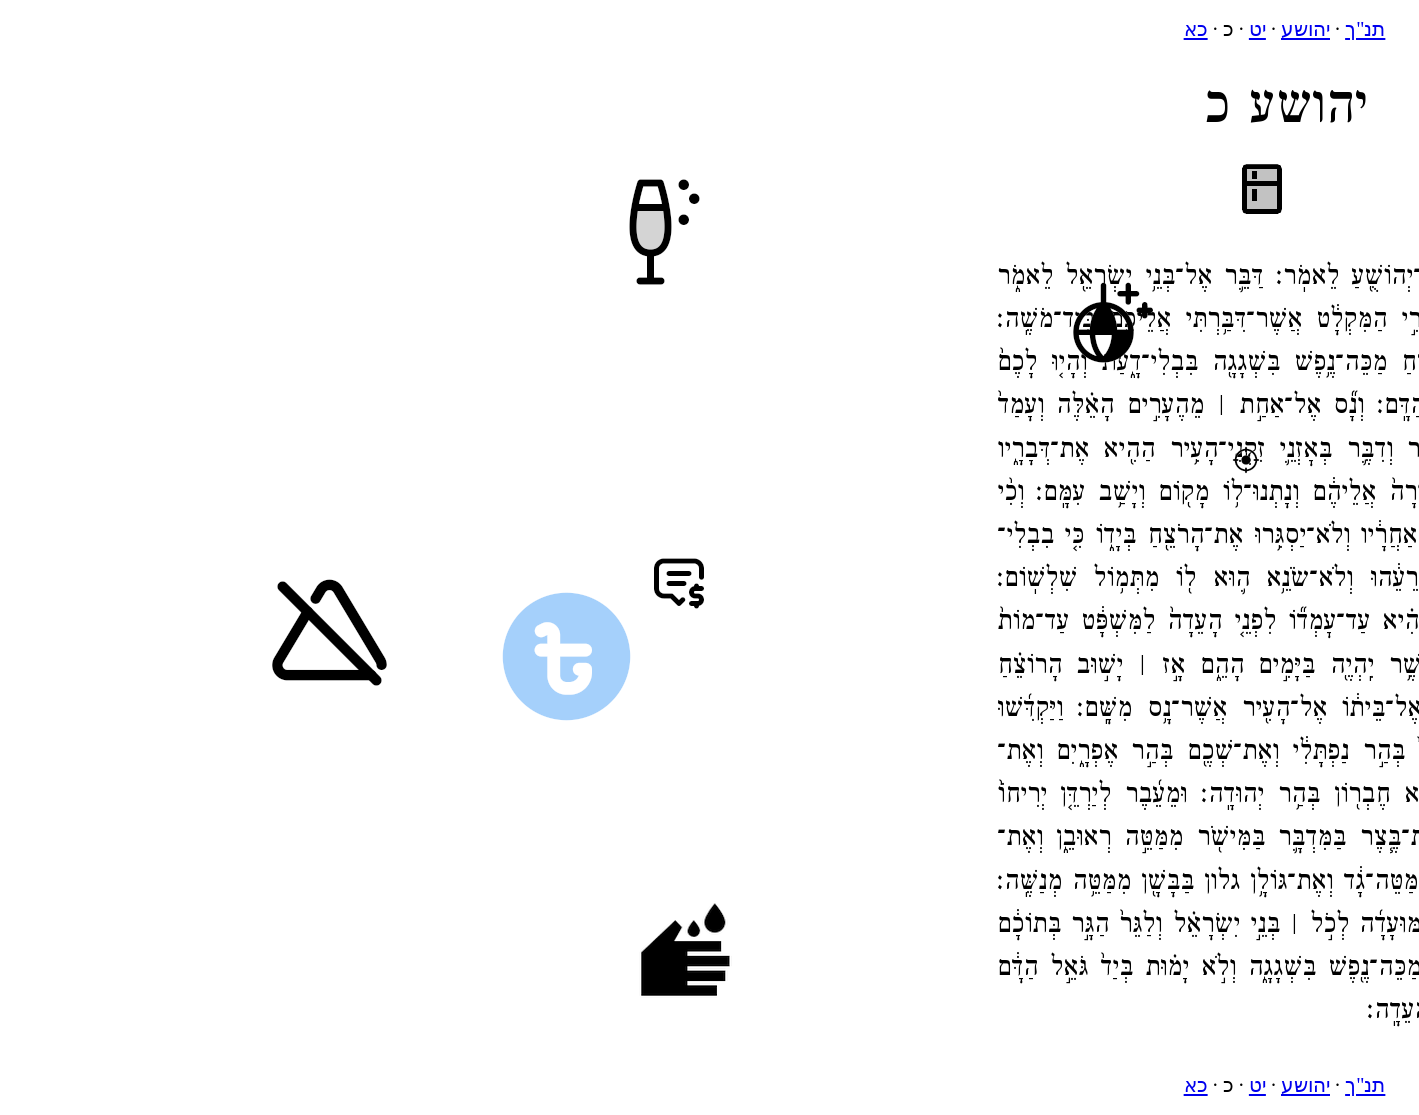 This screenshot has width=1419, height=1115. What do you see at coordinates (1109, 324) in the screenshot?
I see `access party or event mode` at bounding box center [1109, 324].